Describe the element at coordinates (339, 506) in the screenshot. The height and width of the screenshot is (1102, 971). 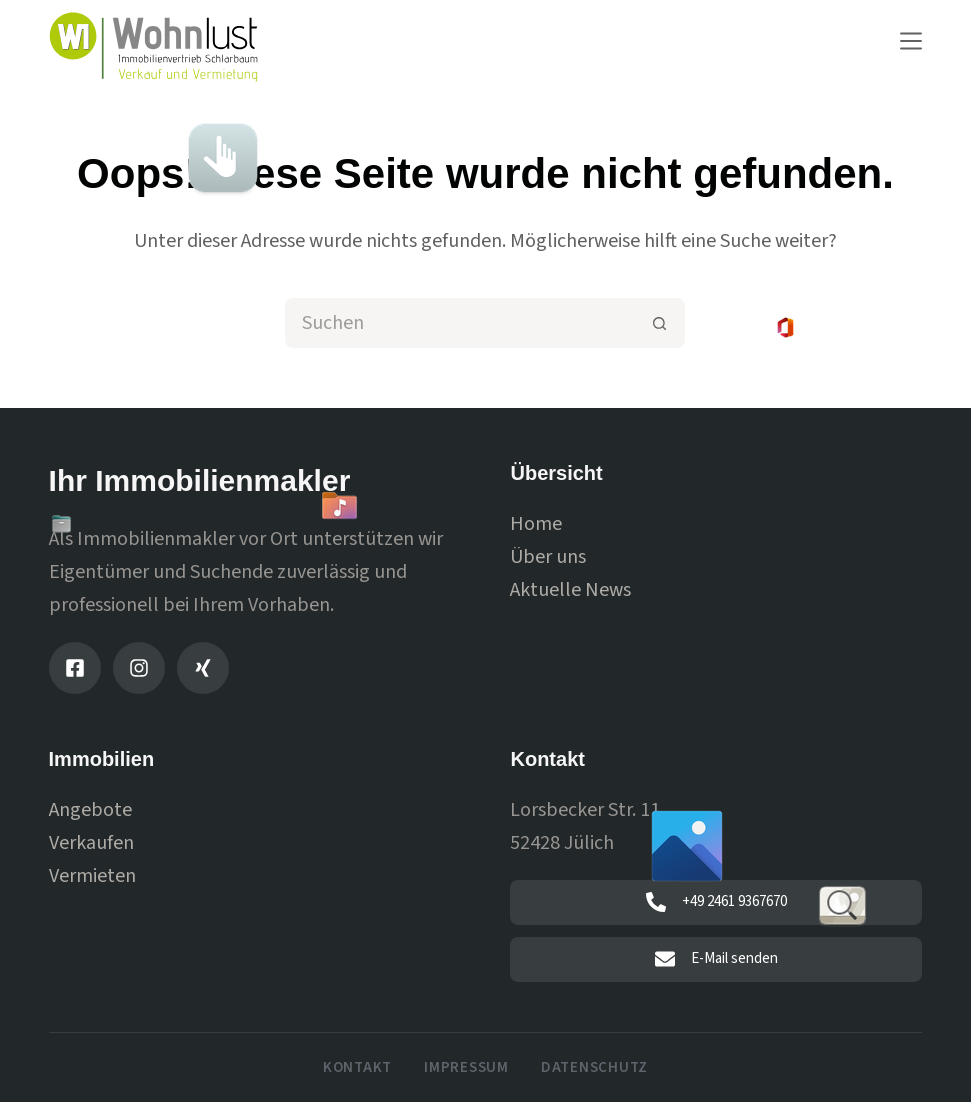
I see `open your music folder` at that location.